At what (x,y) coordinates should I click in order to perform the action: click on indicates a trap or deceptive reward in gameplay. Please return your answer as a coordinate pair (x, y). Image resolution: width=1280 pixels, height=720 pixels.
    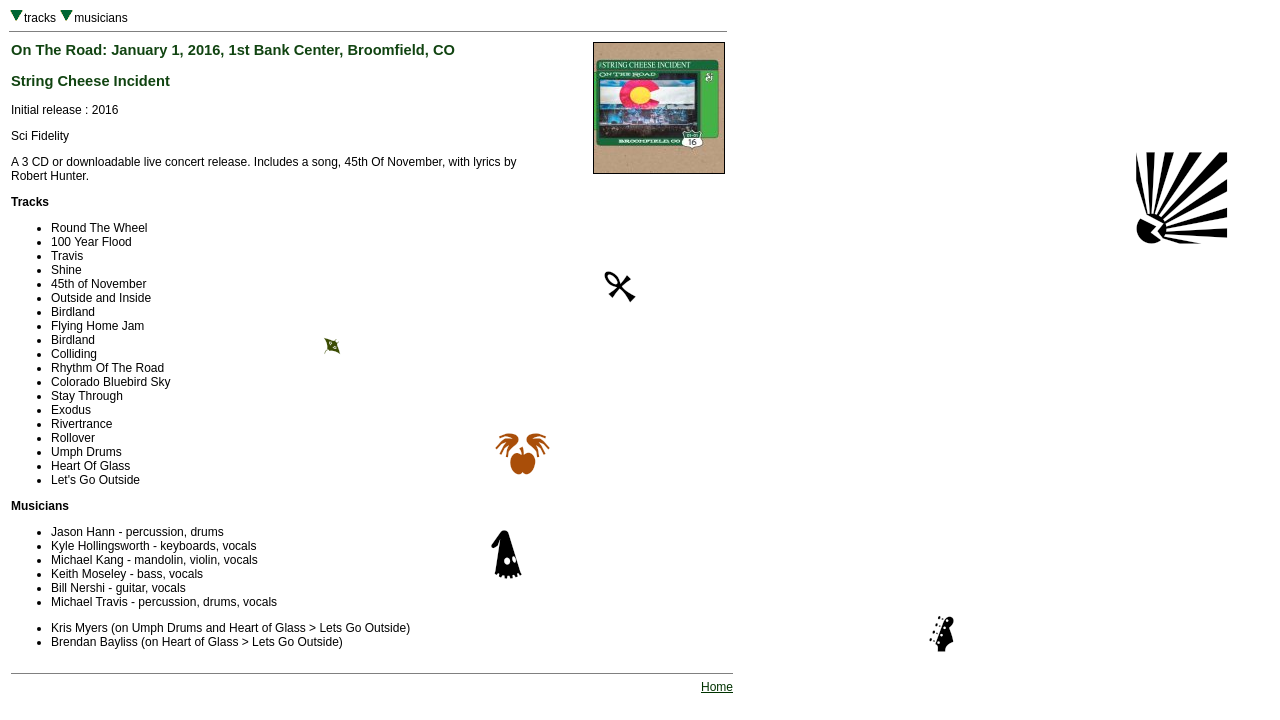
    Looking at the image, I should click on (522, 451).